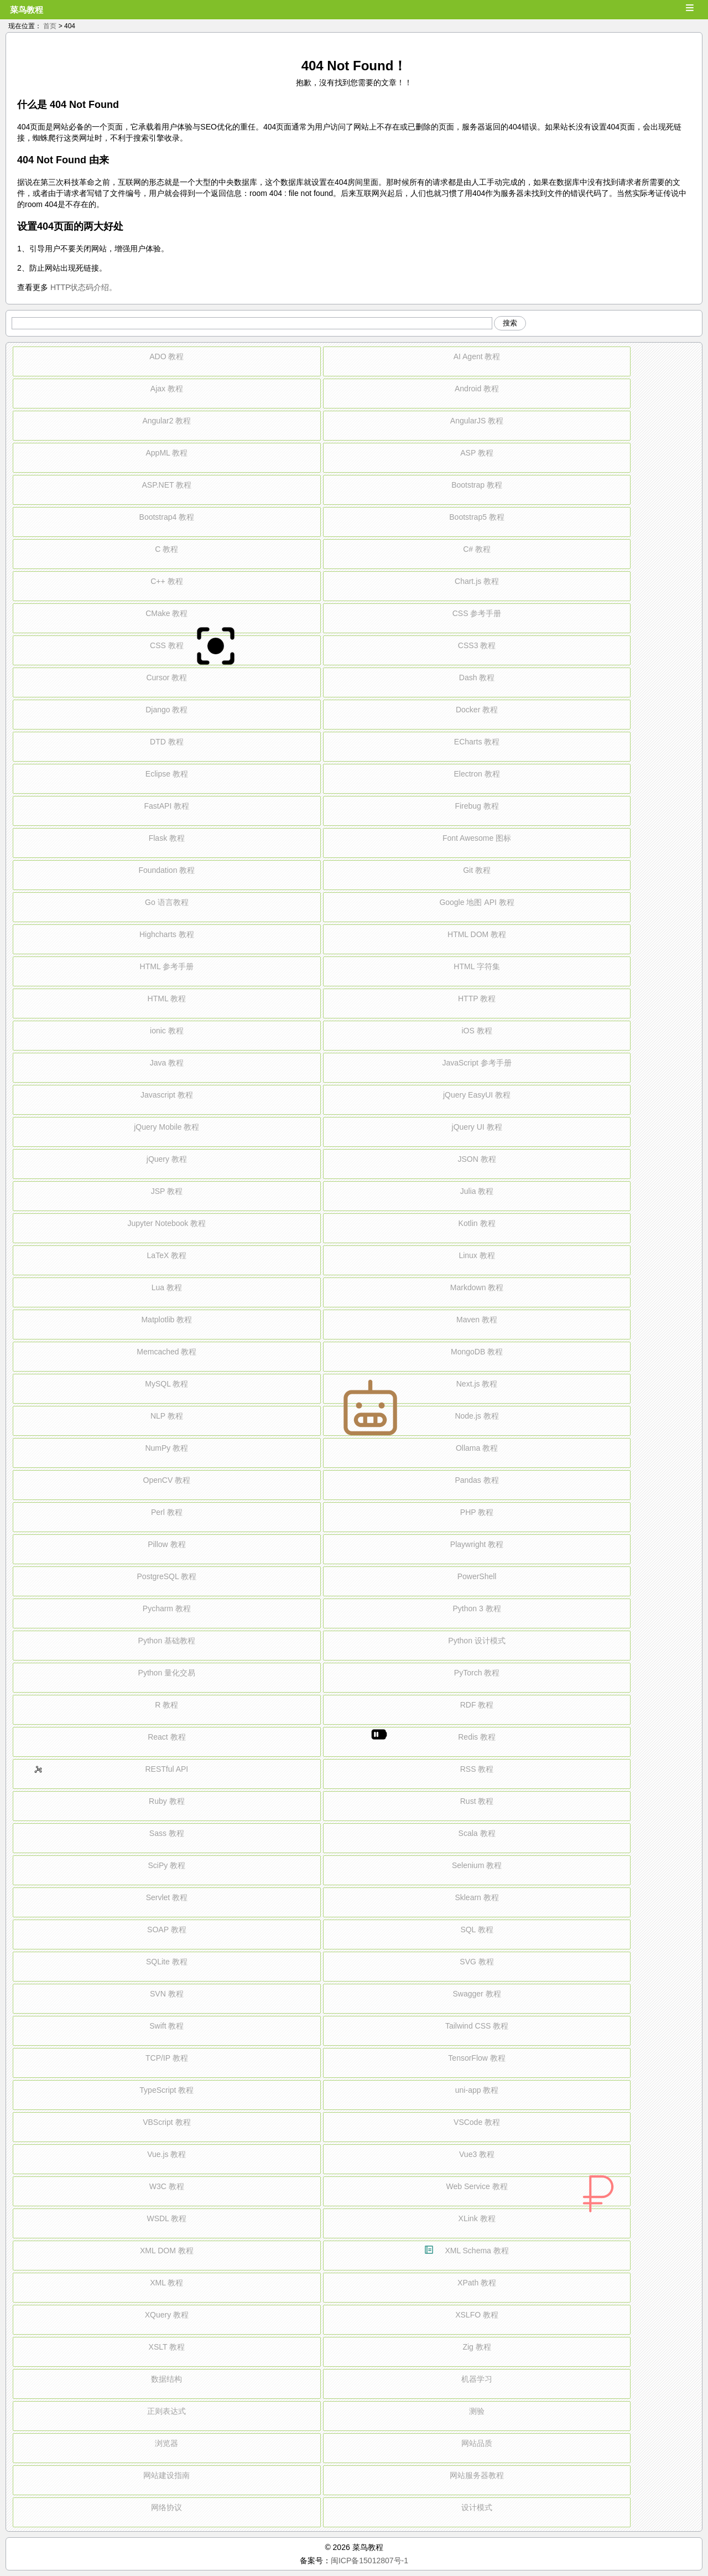  I want to click on view network graph or connections, so click(38, 1770).